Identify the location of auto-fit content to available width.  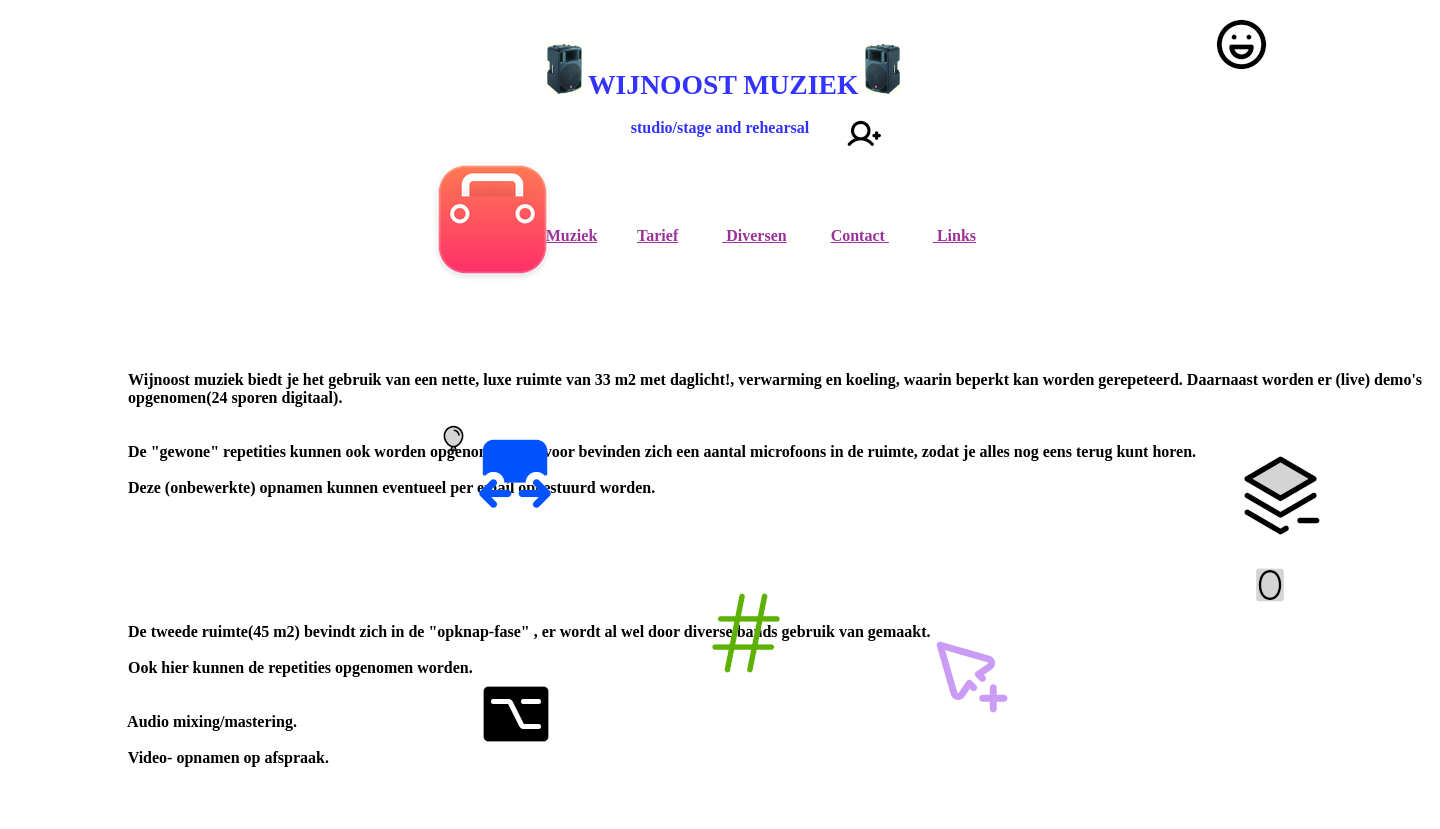
(515, 472).